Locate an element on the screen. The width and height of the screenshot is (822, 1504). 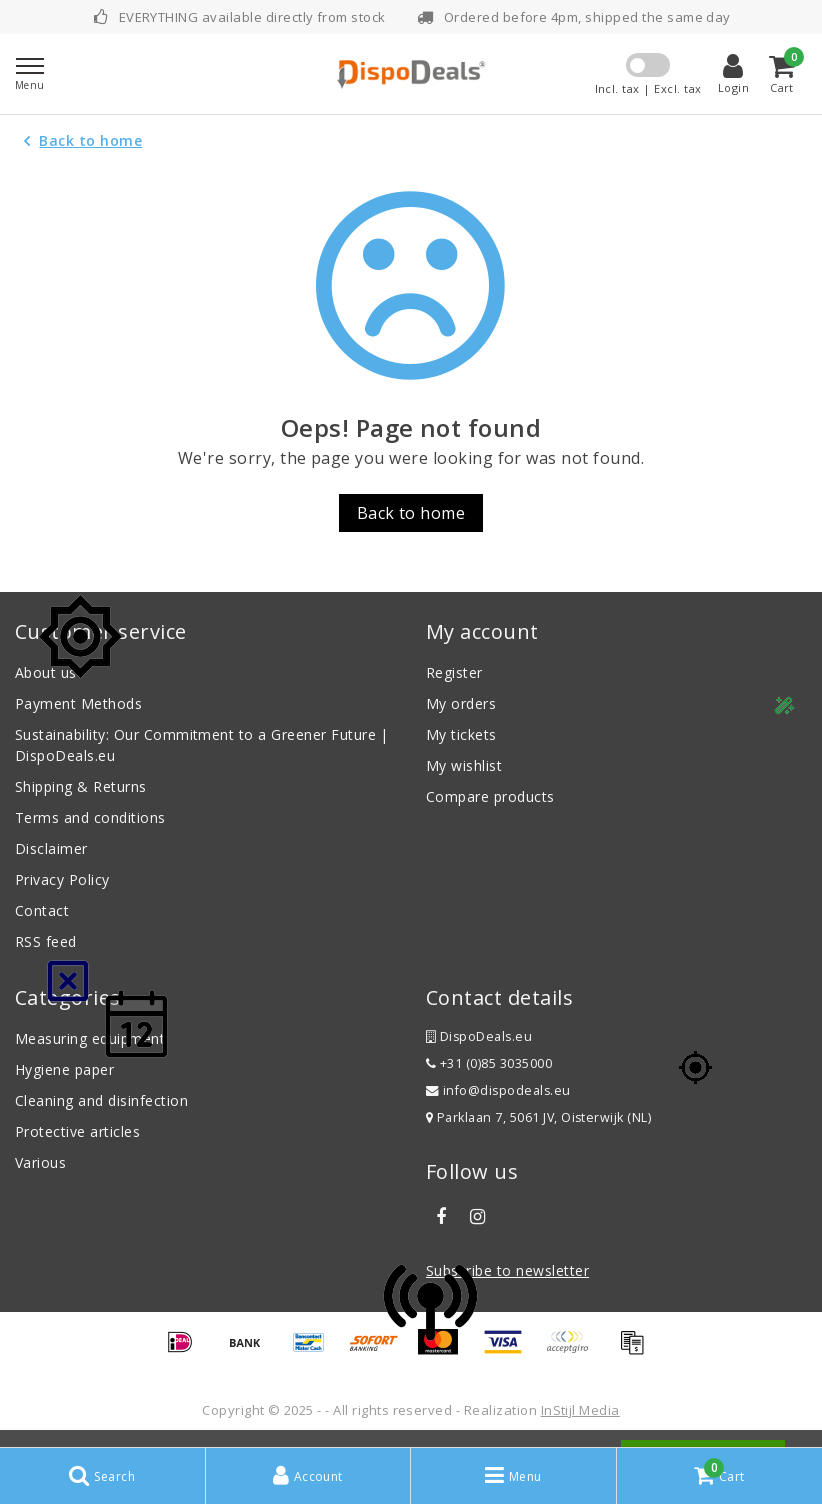
view or open the calendar is located at coordinates (136, 1026).